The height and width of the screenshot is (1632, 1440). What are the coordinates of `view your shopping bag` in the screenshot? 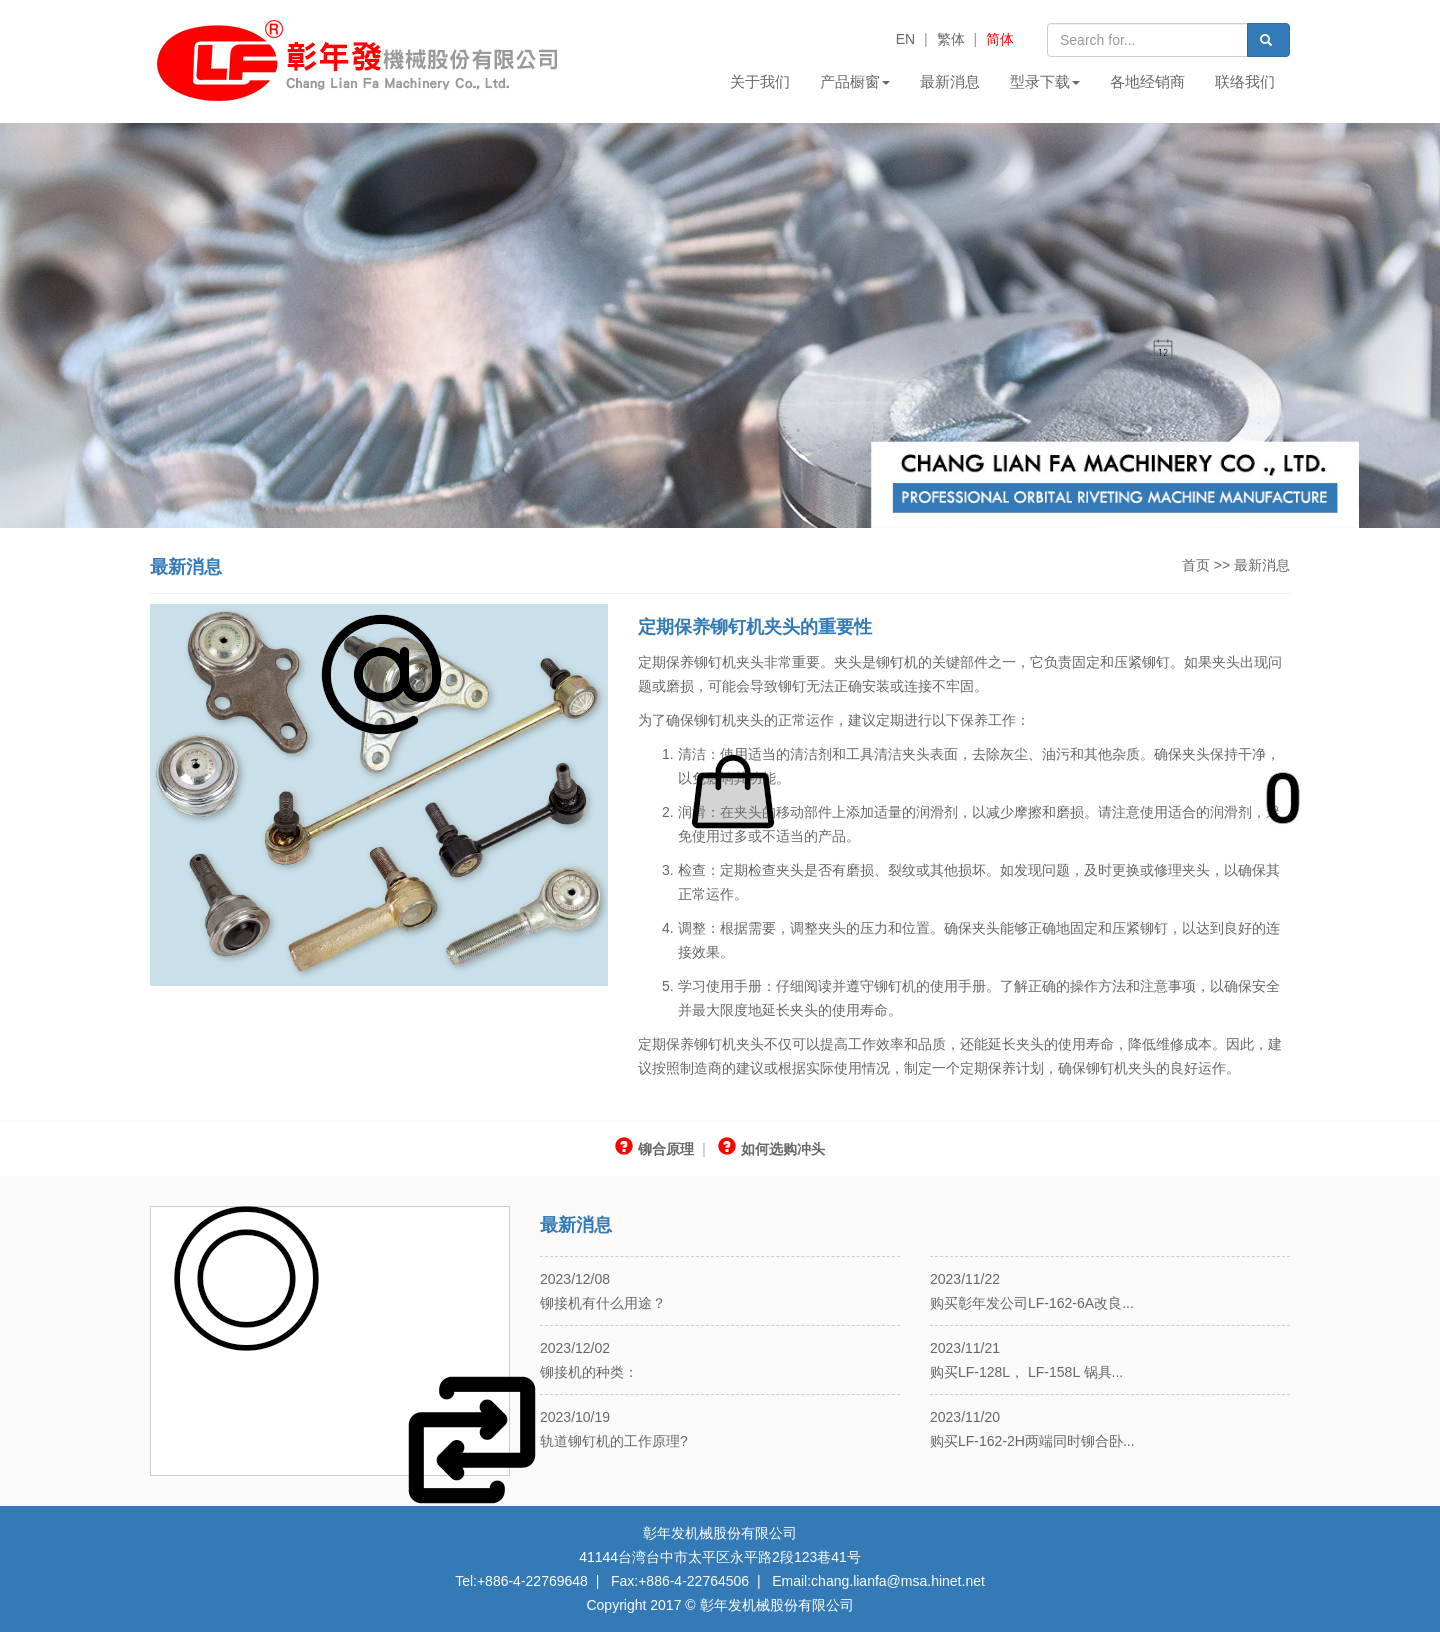 It's located at (733, 796).